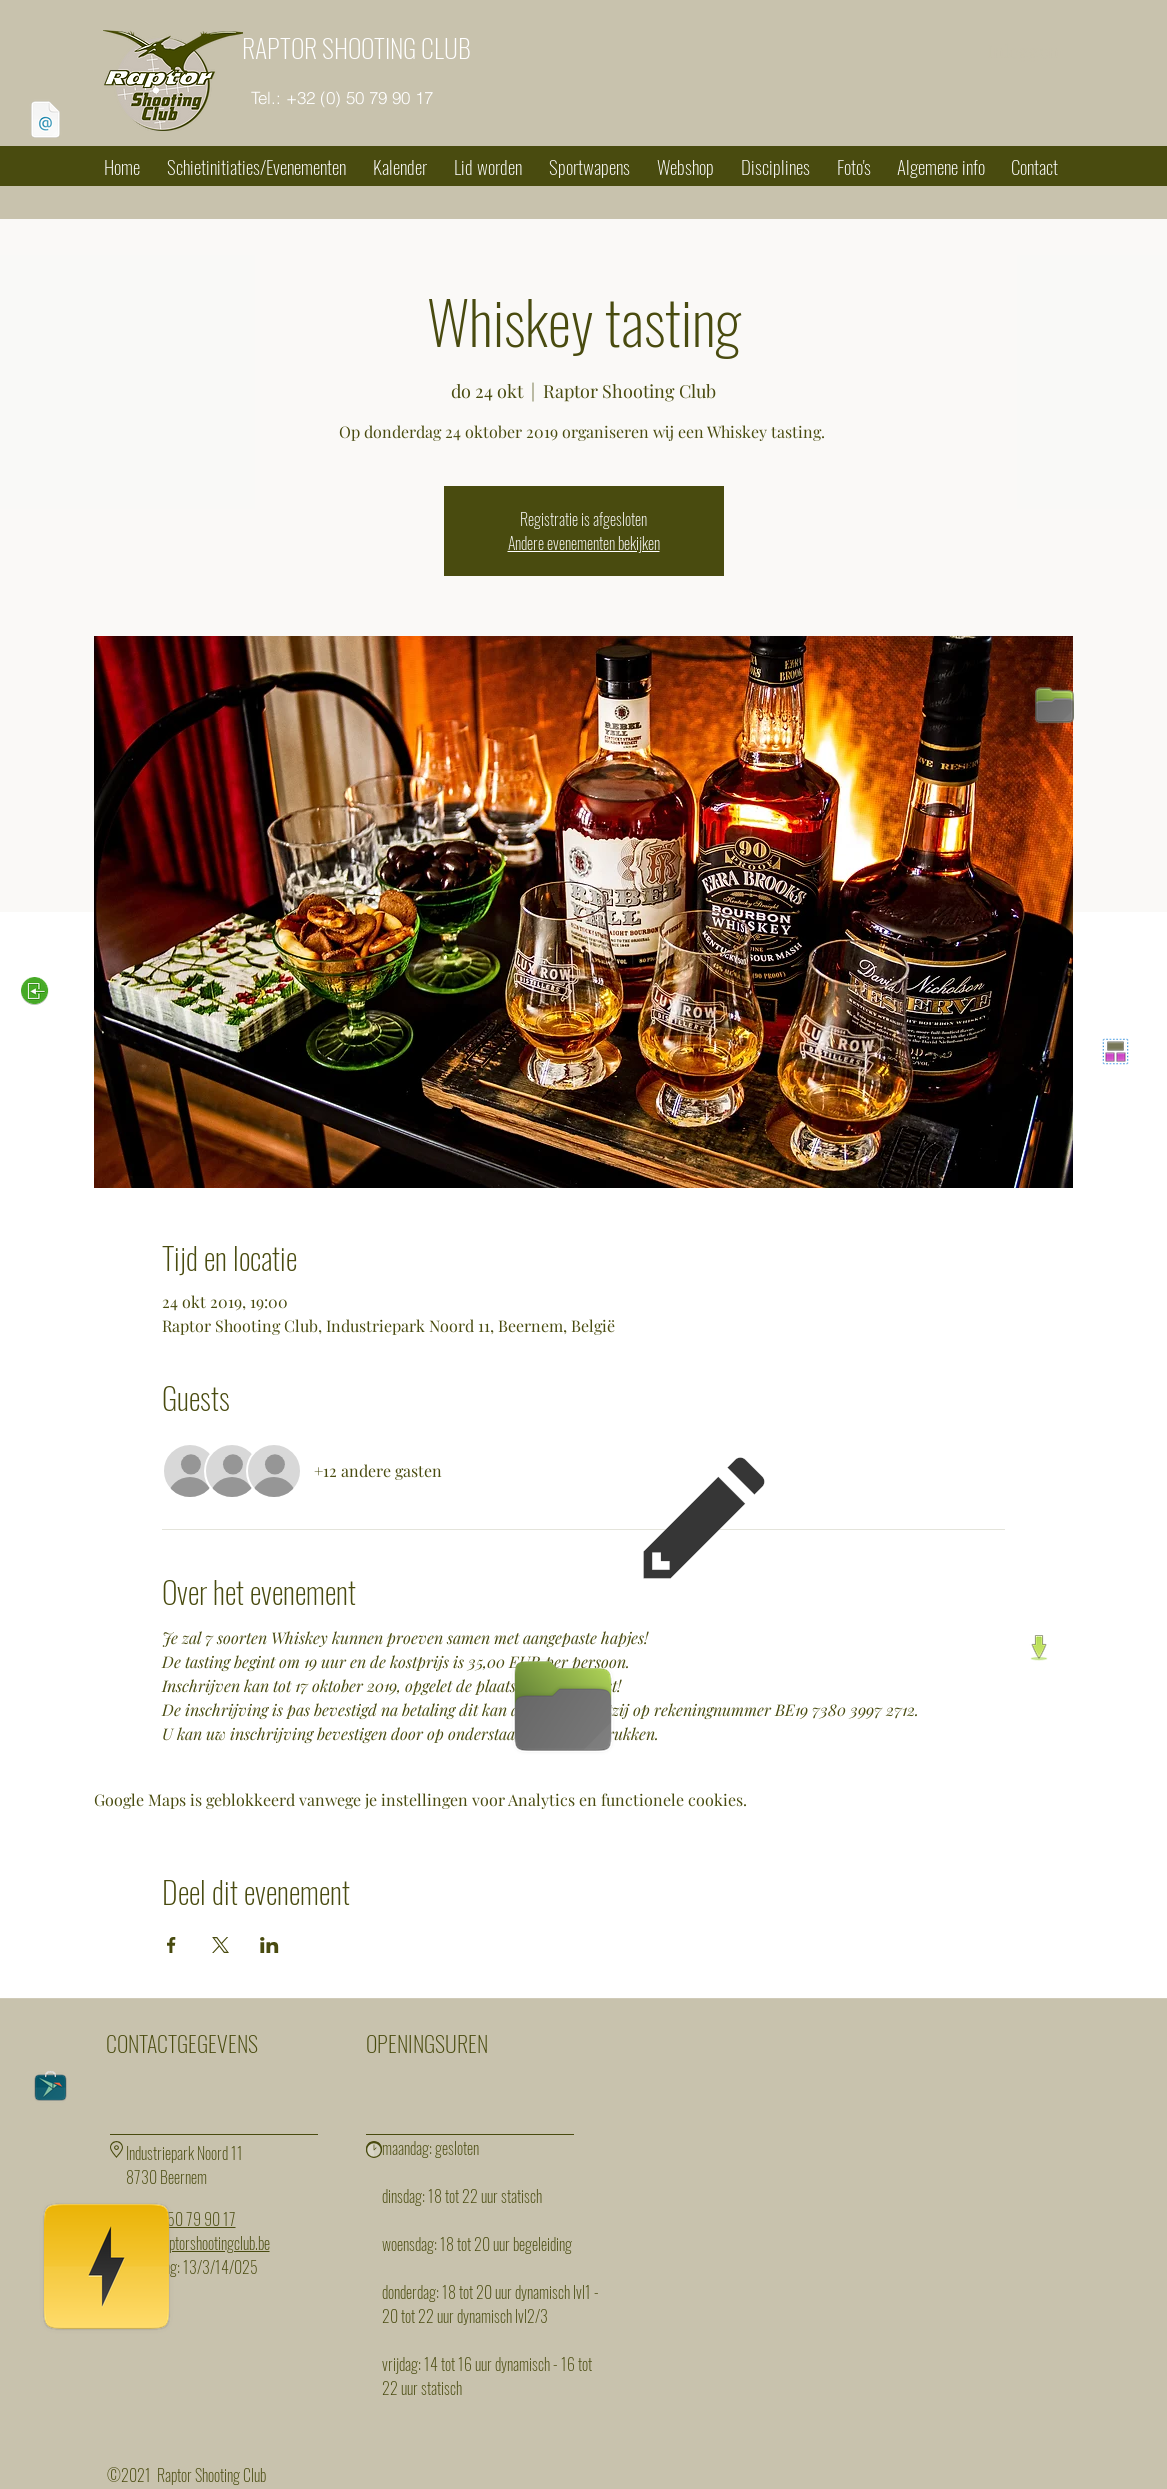 Image resolution: width=1167 pixels, height=2489 pixels. I want to click on open power management settings, so click(106, 2266).